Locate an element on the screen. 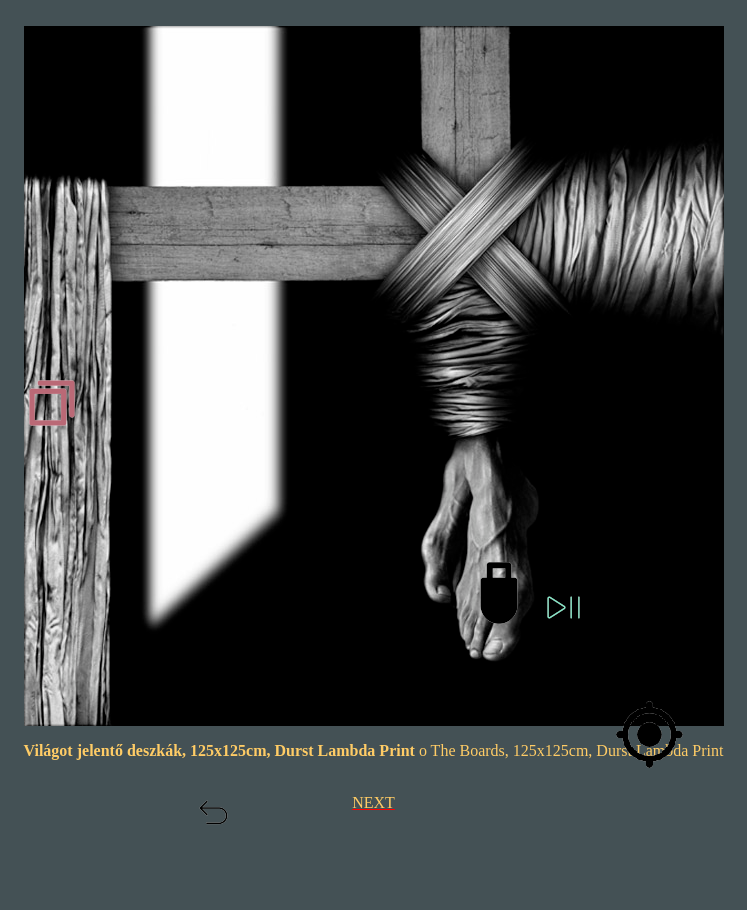  center map on your current location is located at coordinates (649, 734).